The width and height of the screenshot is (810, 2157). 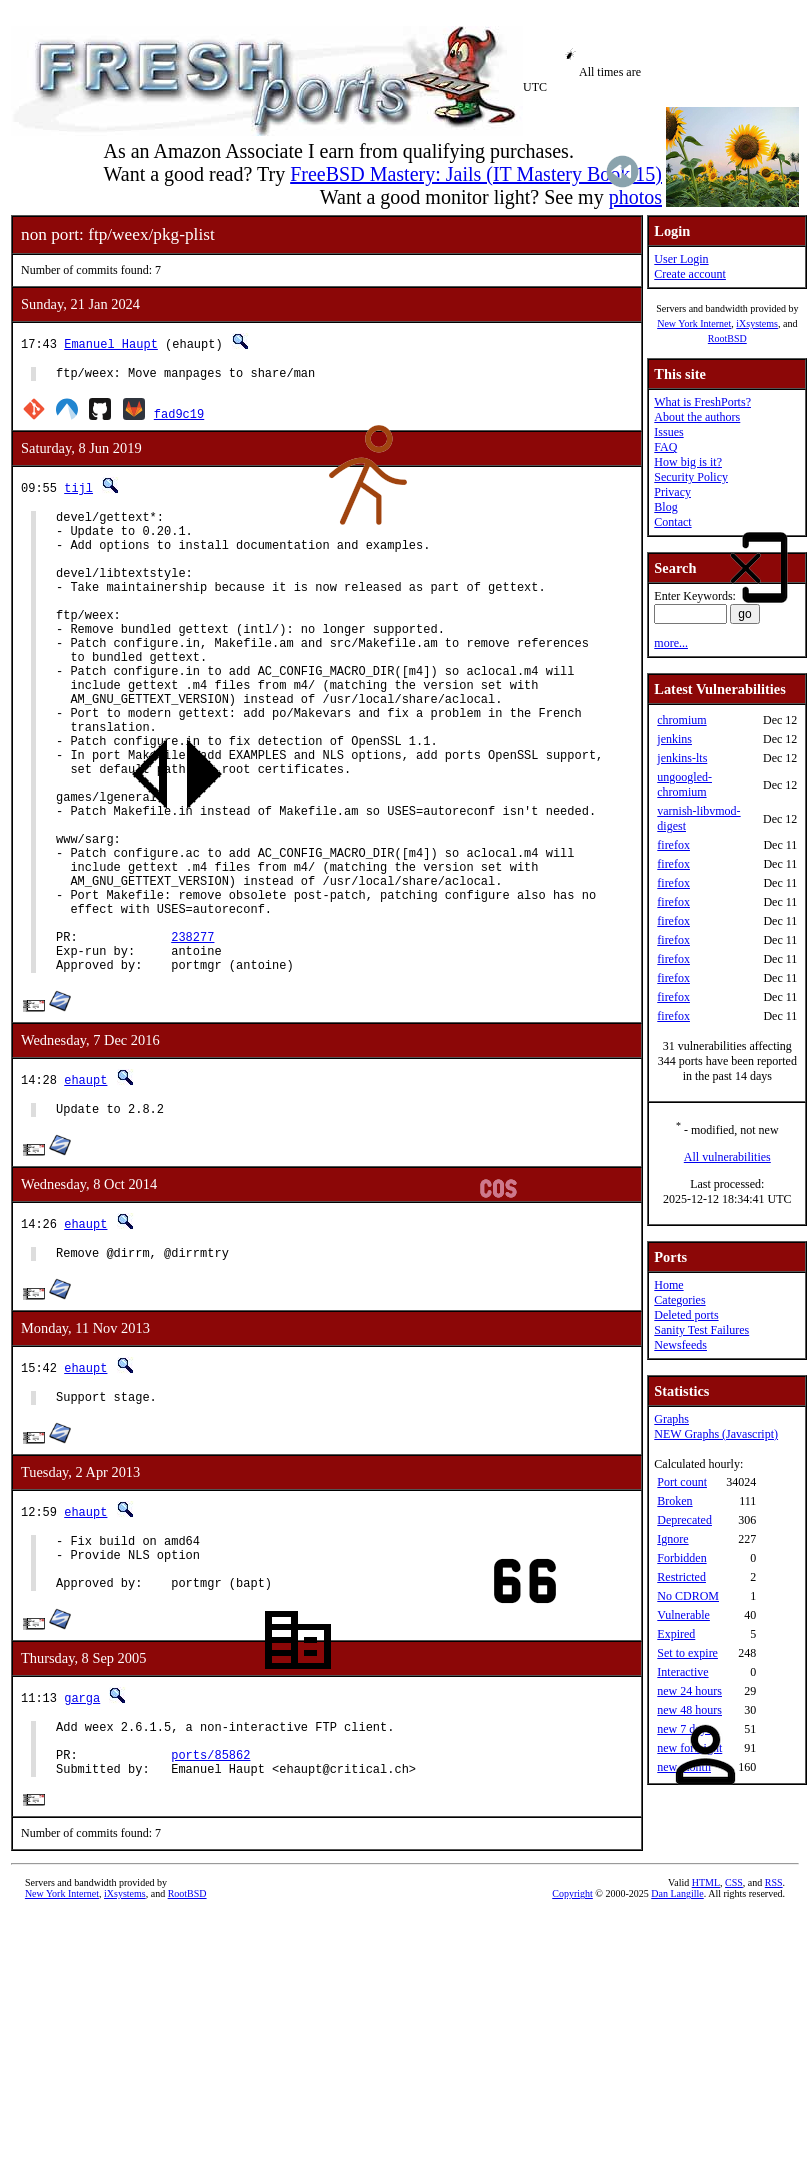 I want to click on disconnect or unlink a mobile device, so click(x=758, y=567).